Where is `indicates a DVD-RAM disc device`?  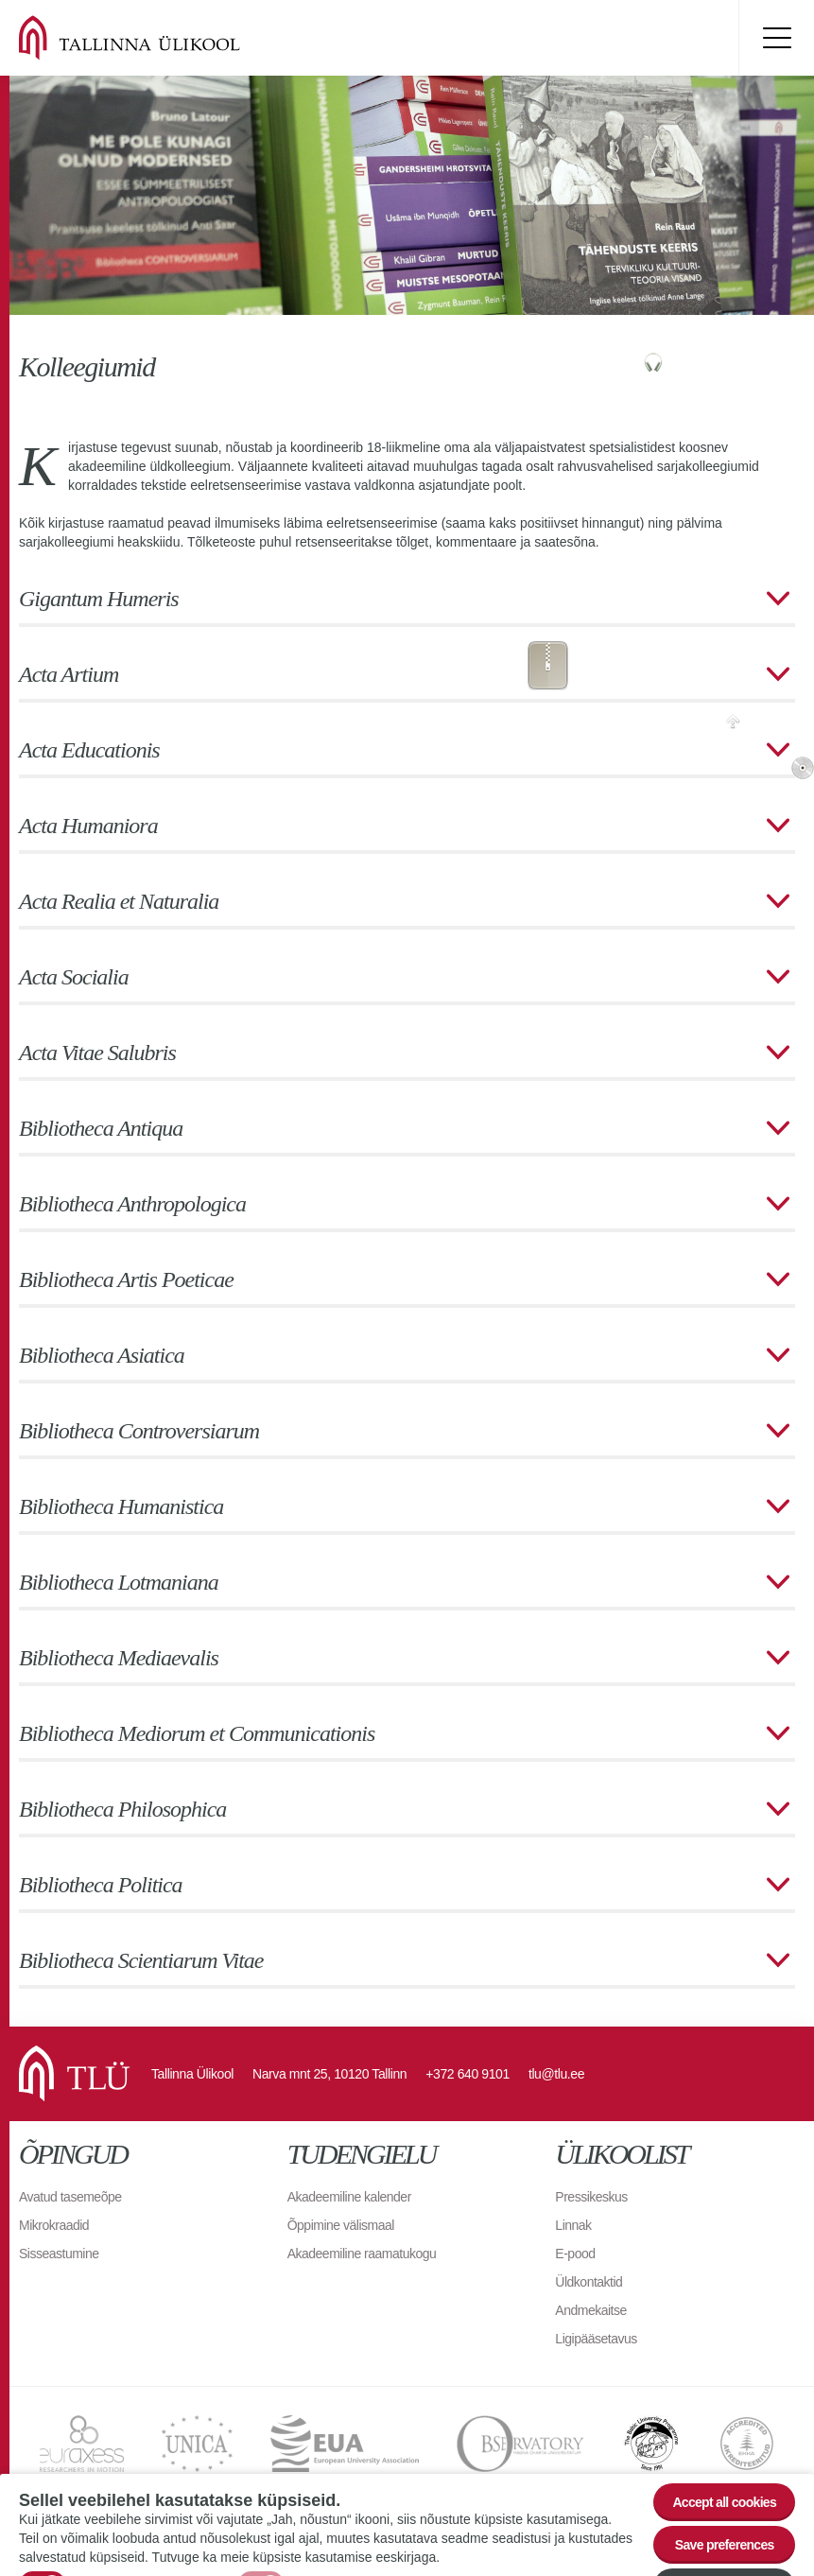 indicates a DVD-RAM disc device is located at coordinates (803, 768).